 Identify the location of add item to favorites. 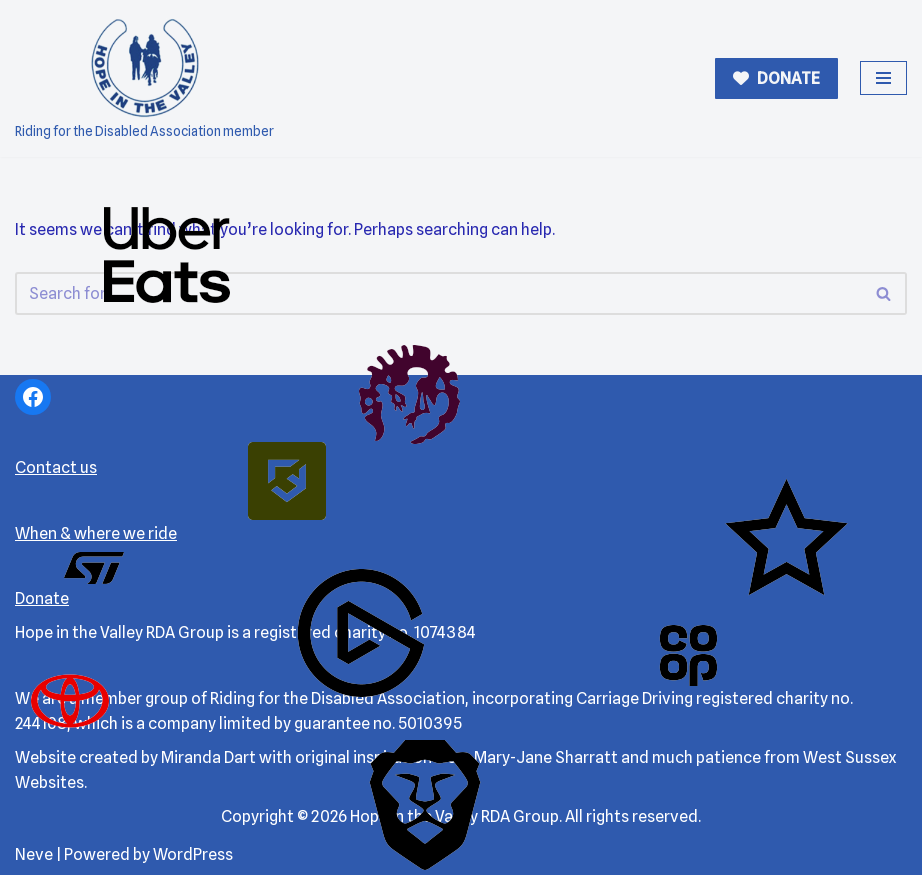
(786, 540).